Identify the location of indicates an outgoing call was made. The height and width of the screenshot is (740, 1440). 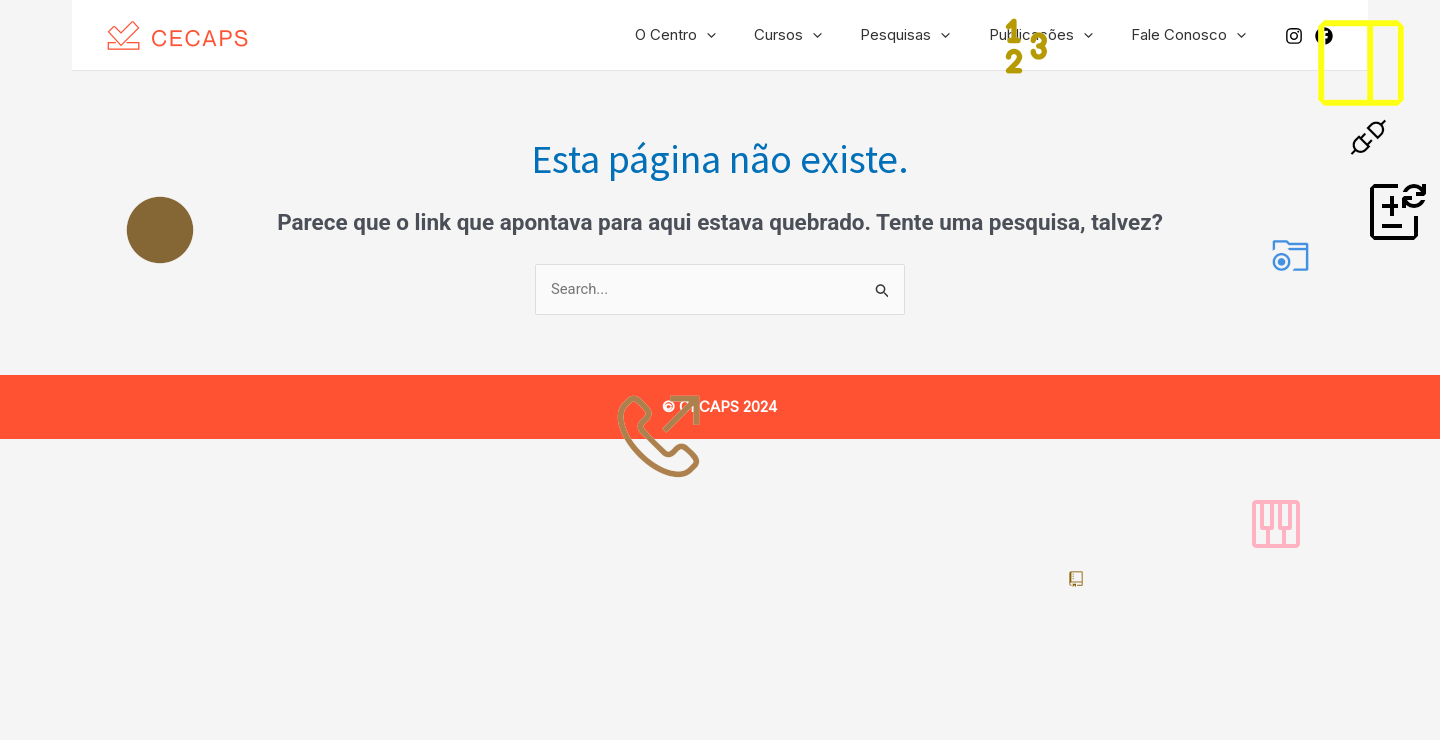
(658, 436).